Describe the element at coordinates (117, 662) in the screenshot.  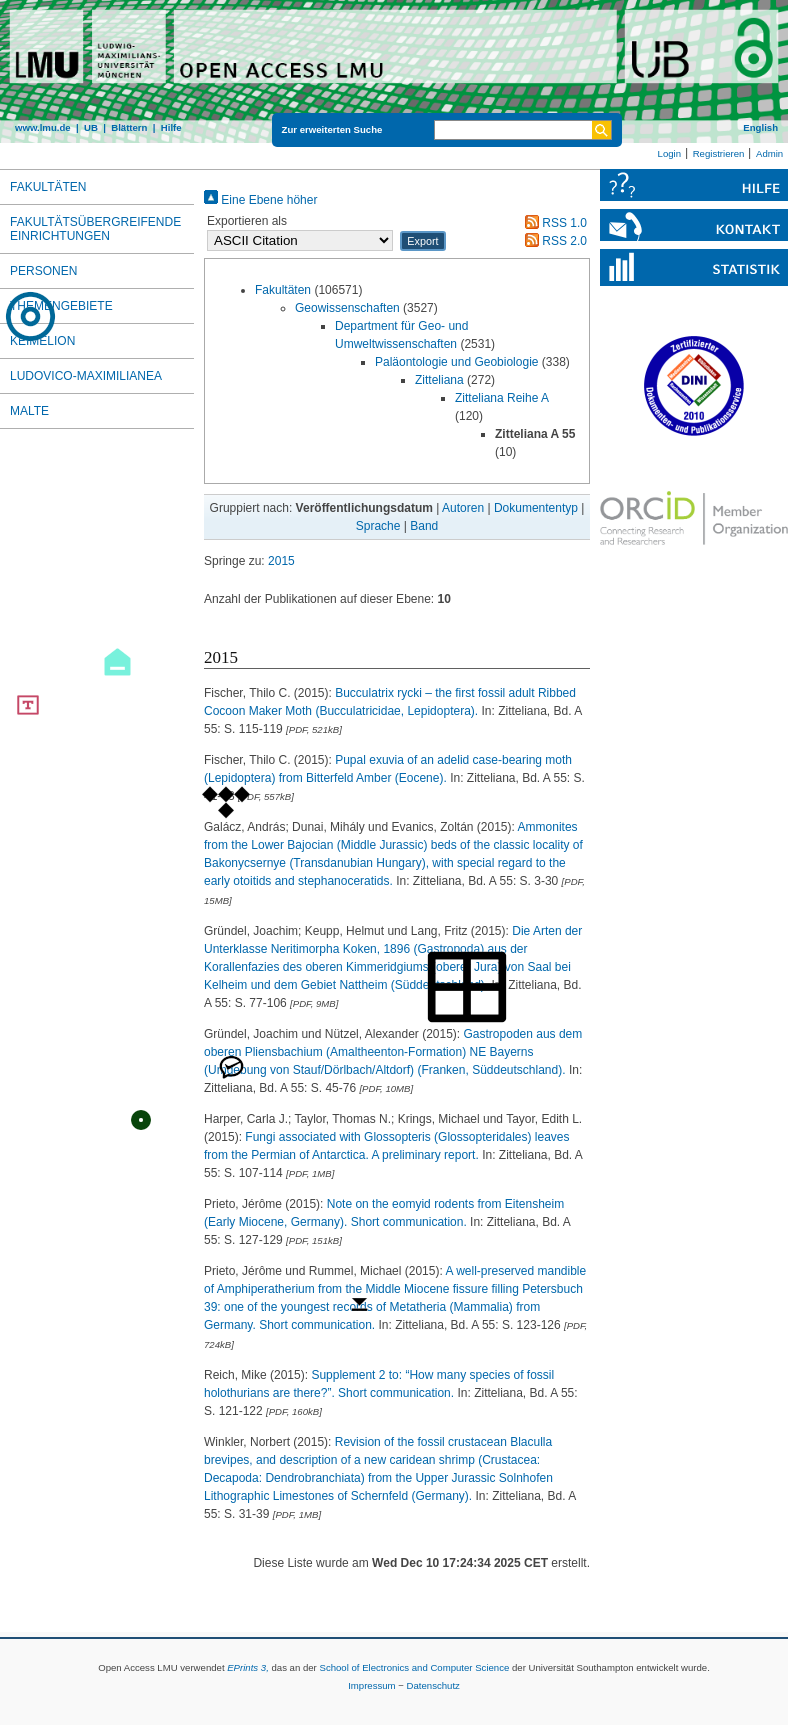
I see `navigate to home screen` at that location.